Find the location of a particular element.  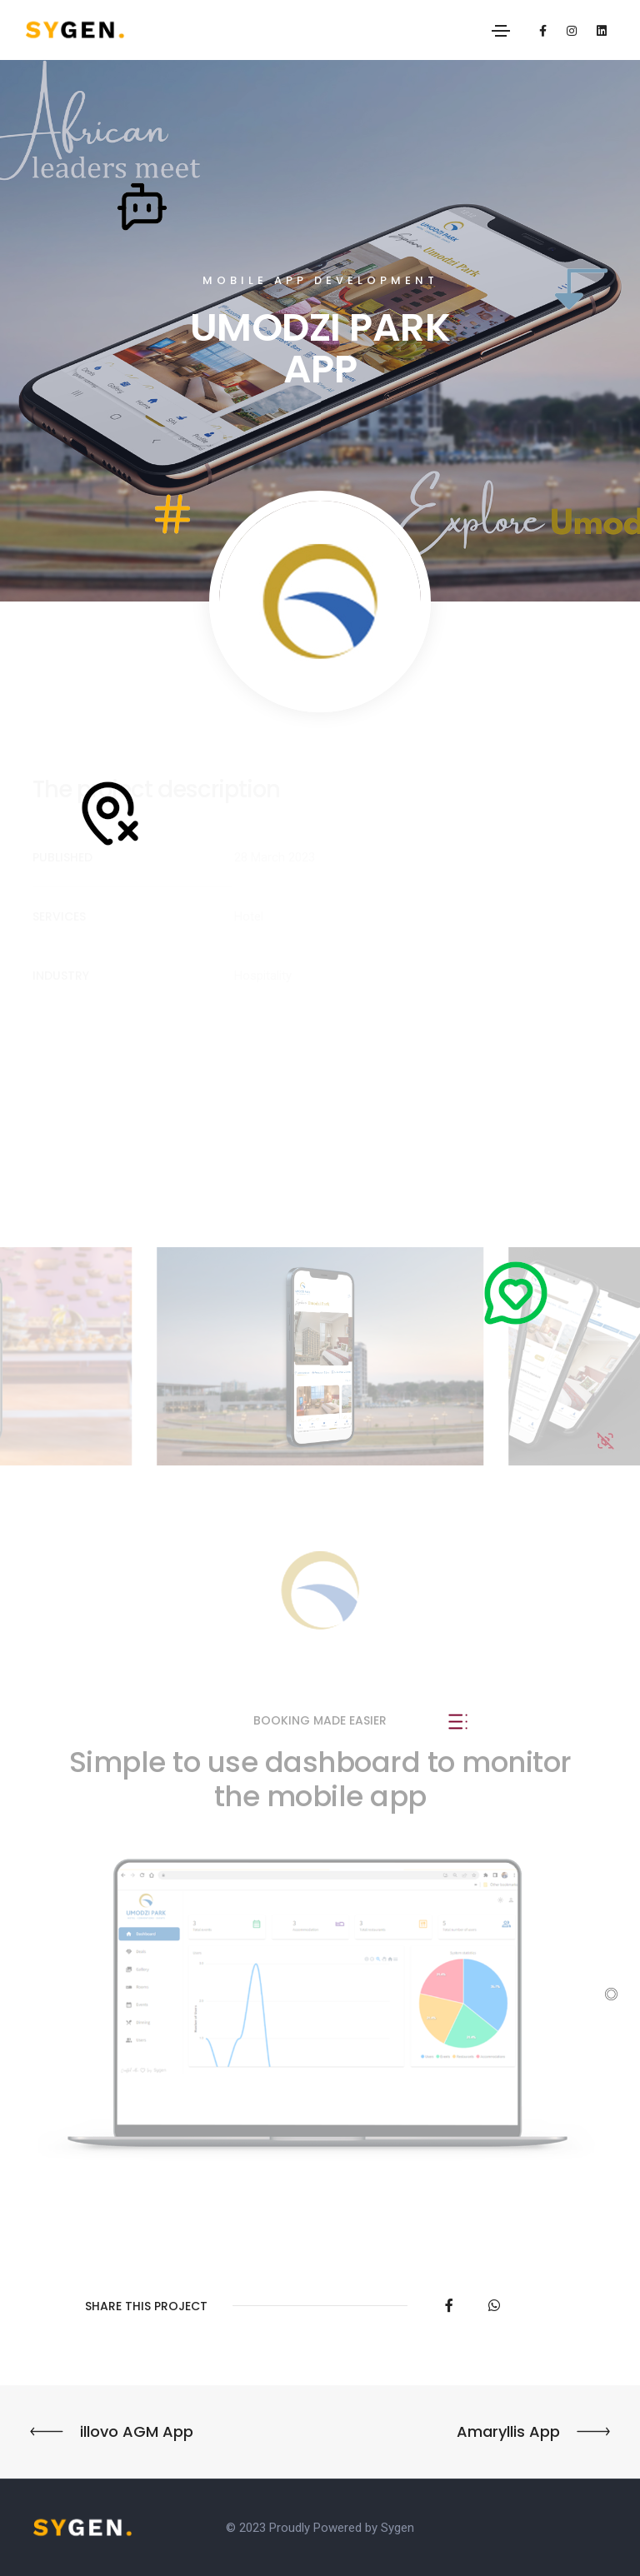

go back and down in navigation is located at coordinates (579, 285).